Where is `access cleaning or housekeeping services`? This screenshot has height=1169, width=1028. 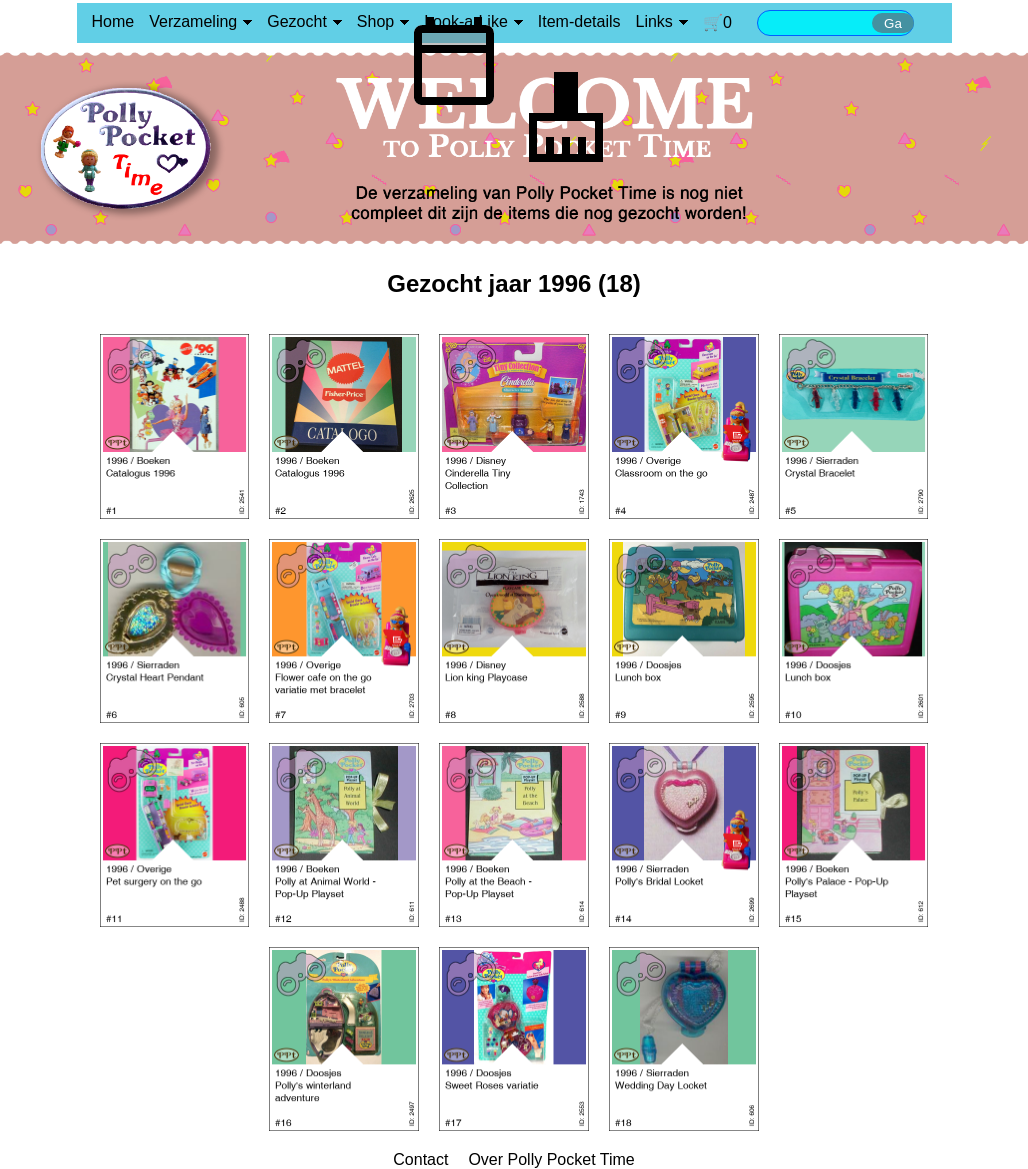
access cleaning or housekeeping services is located at coordinates (566, 117).